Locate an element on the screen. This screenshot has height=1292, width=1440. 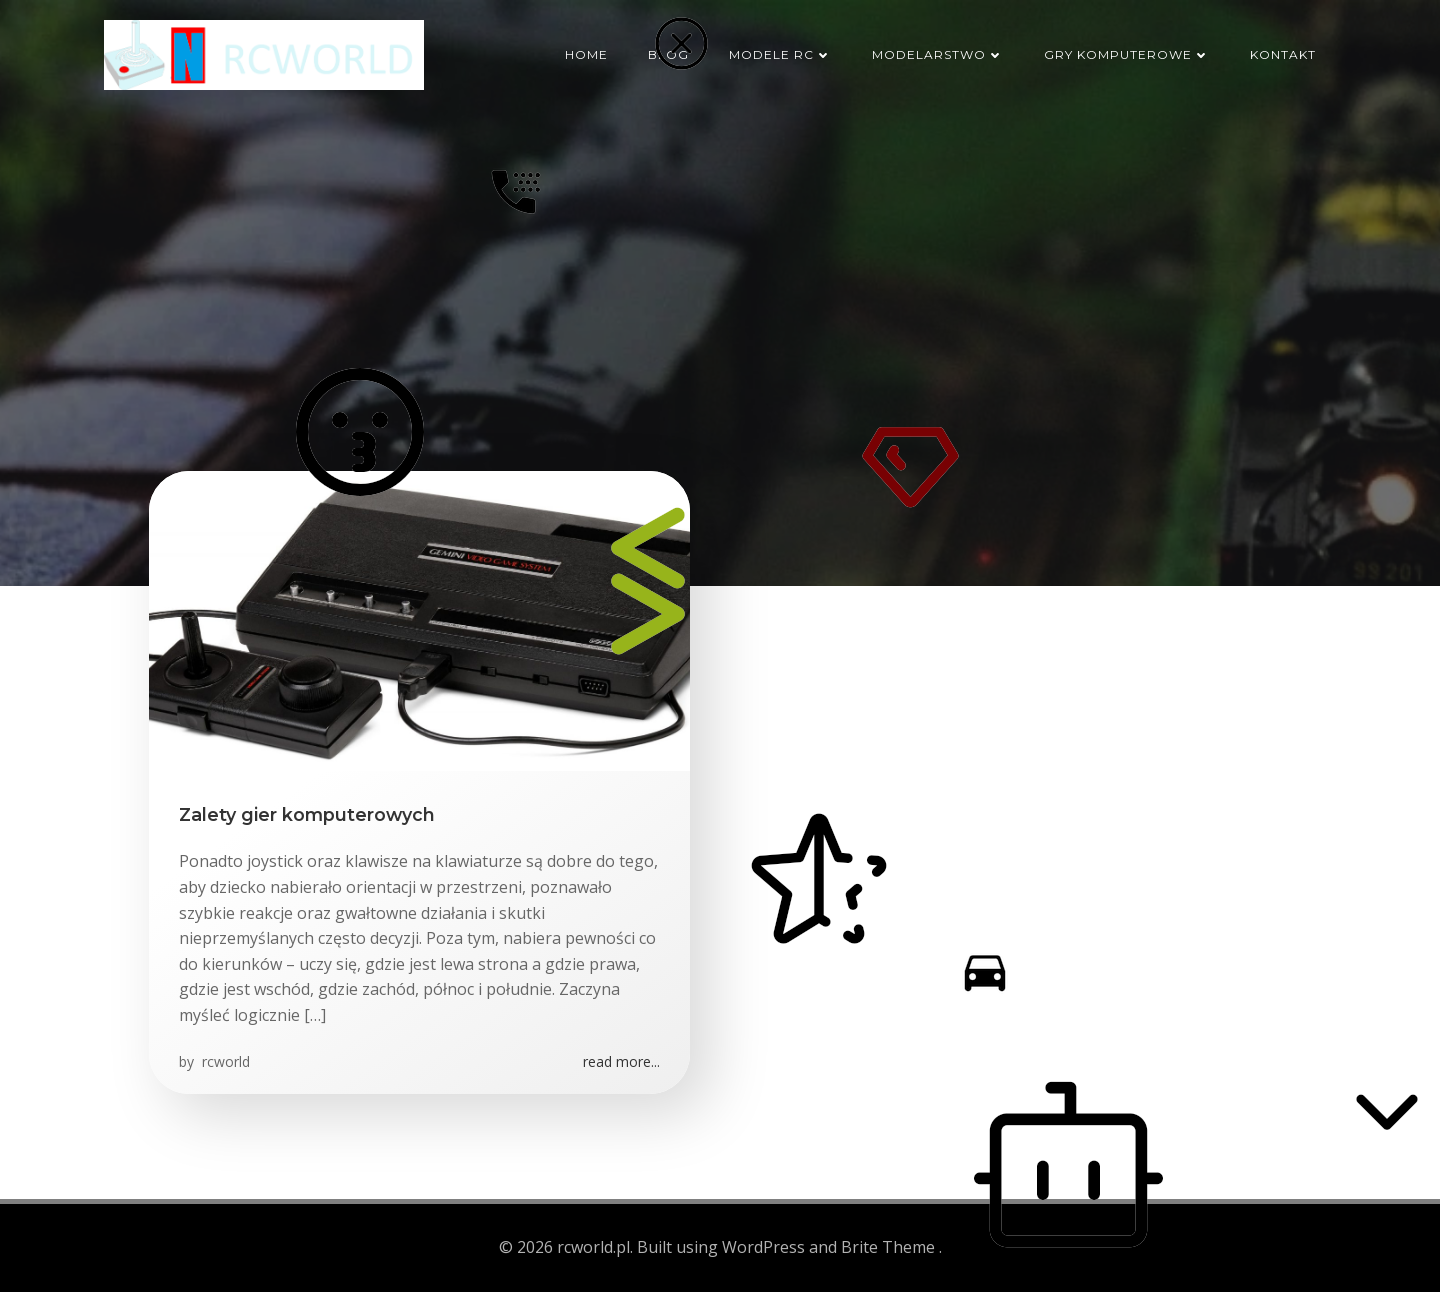
view dependabot alerts and automated dependency updates is located at coordinates (1068, 1168).